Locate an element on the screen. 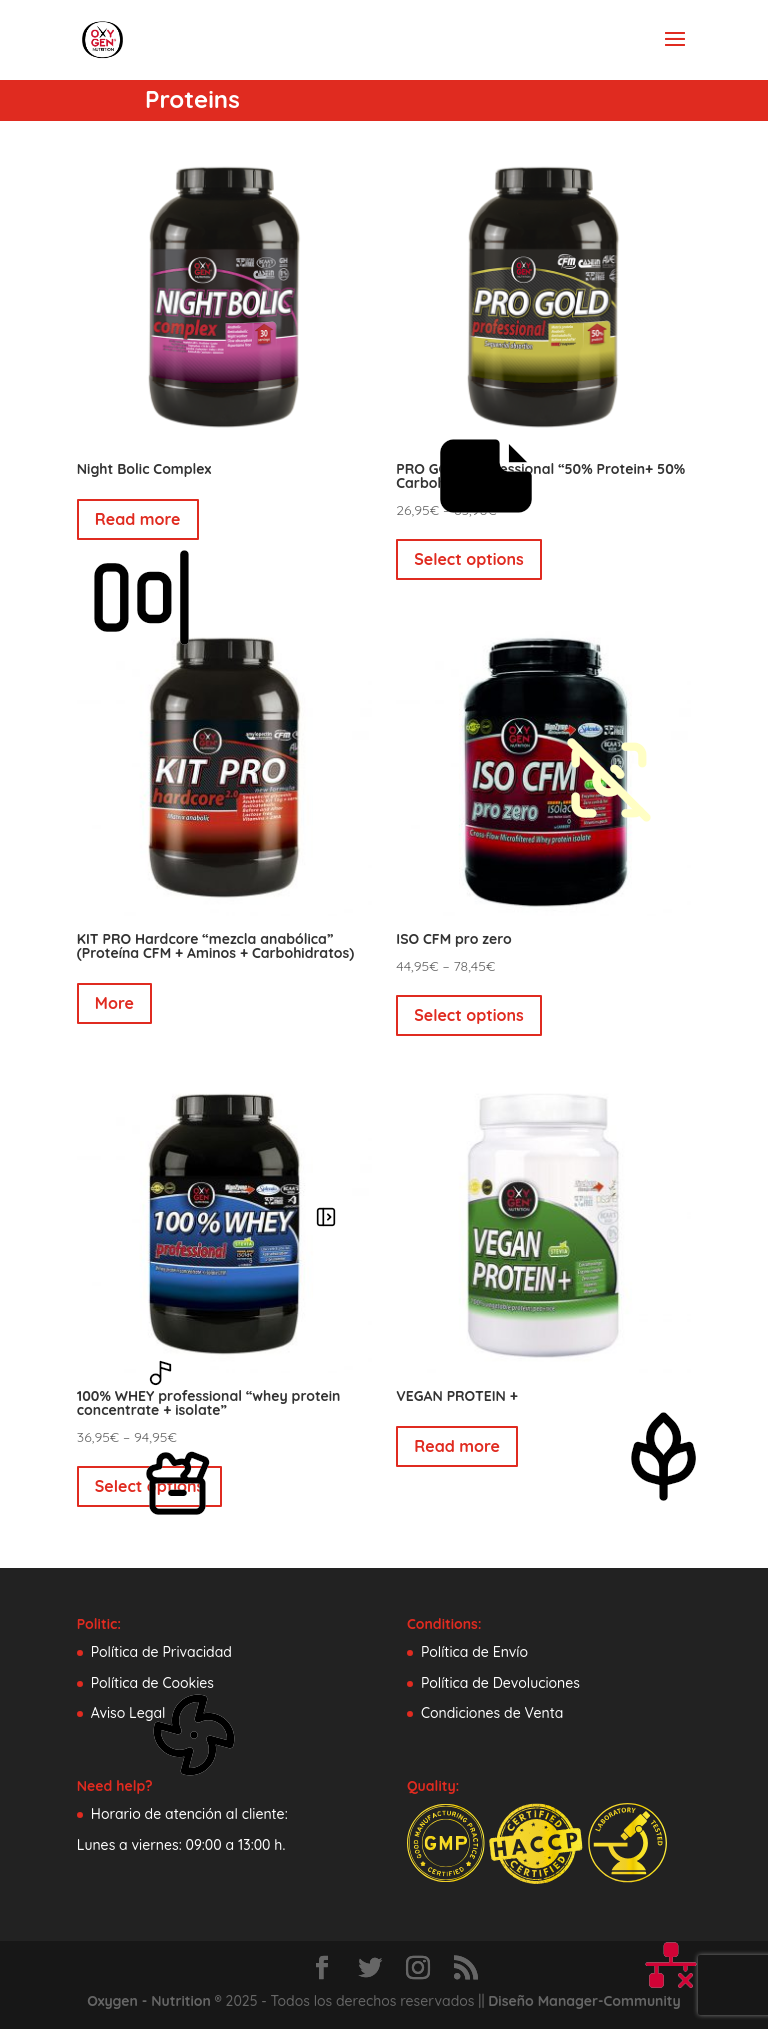 The image size is (768, 2029). access tools and utilities is located at coordinates (177, 1483).